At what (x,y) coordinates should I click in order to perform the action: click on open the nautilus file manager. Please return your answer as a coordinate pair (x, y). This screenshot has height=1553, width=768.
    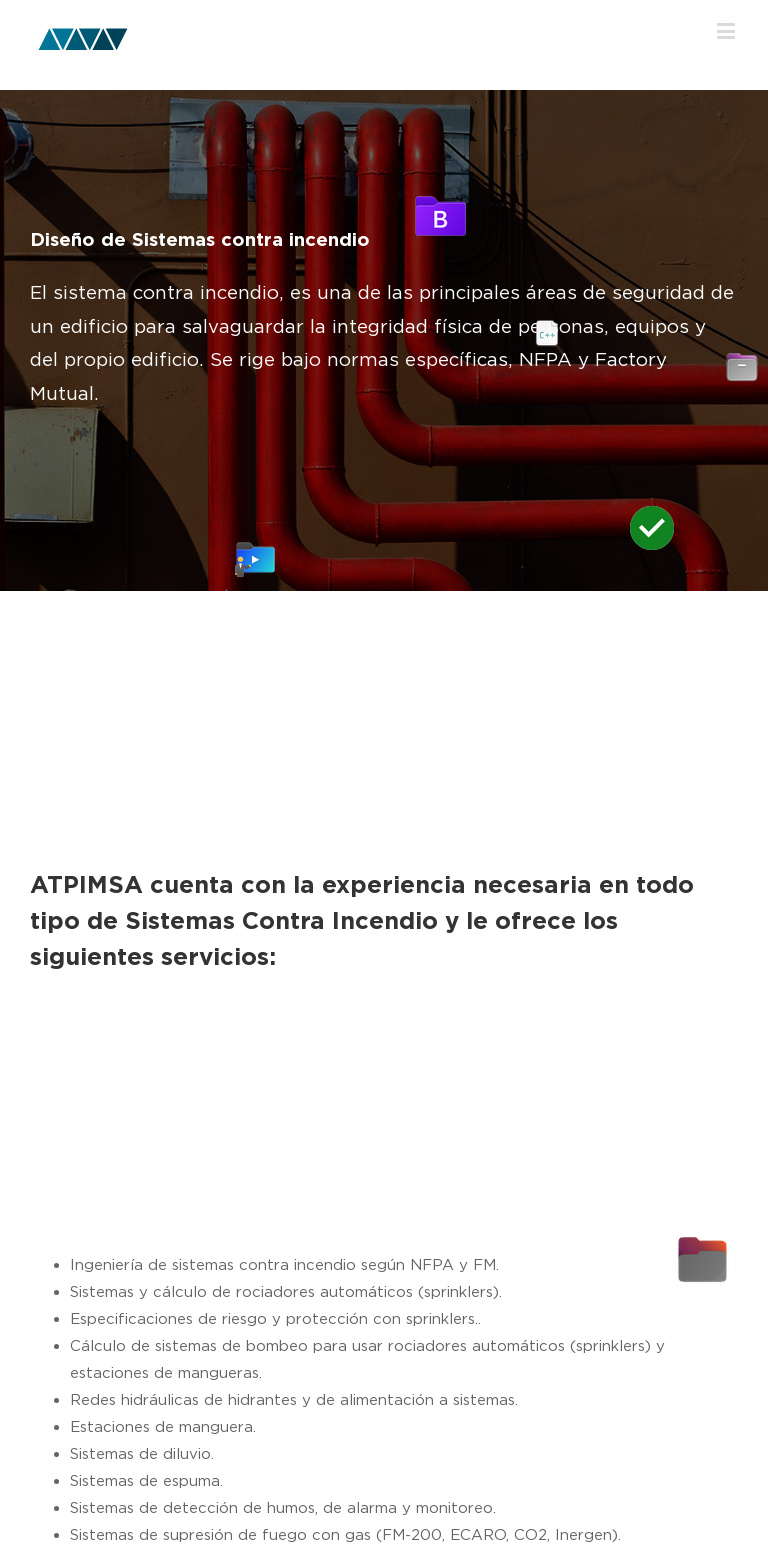
    Looking at the image, I should click on (742, 367).